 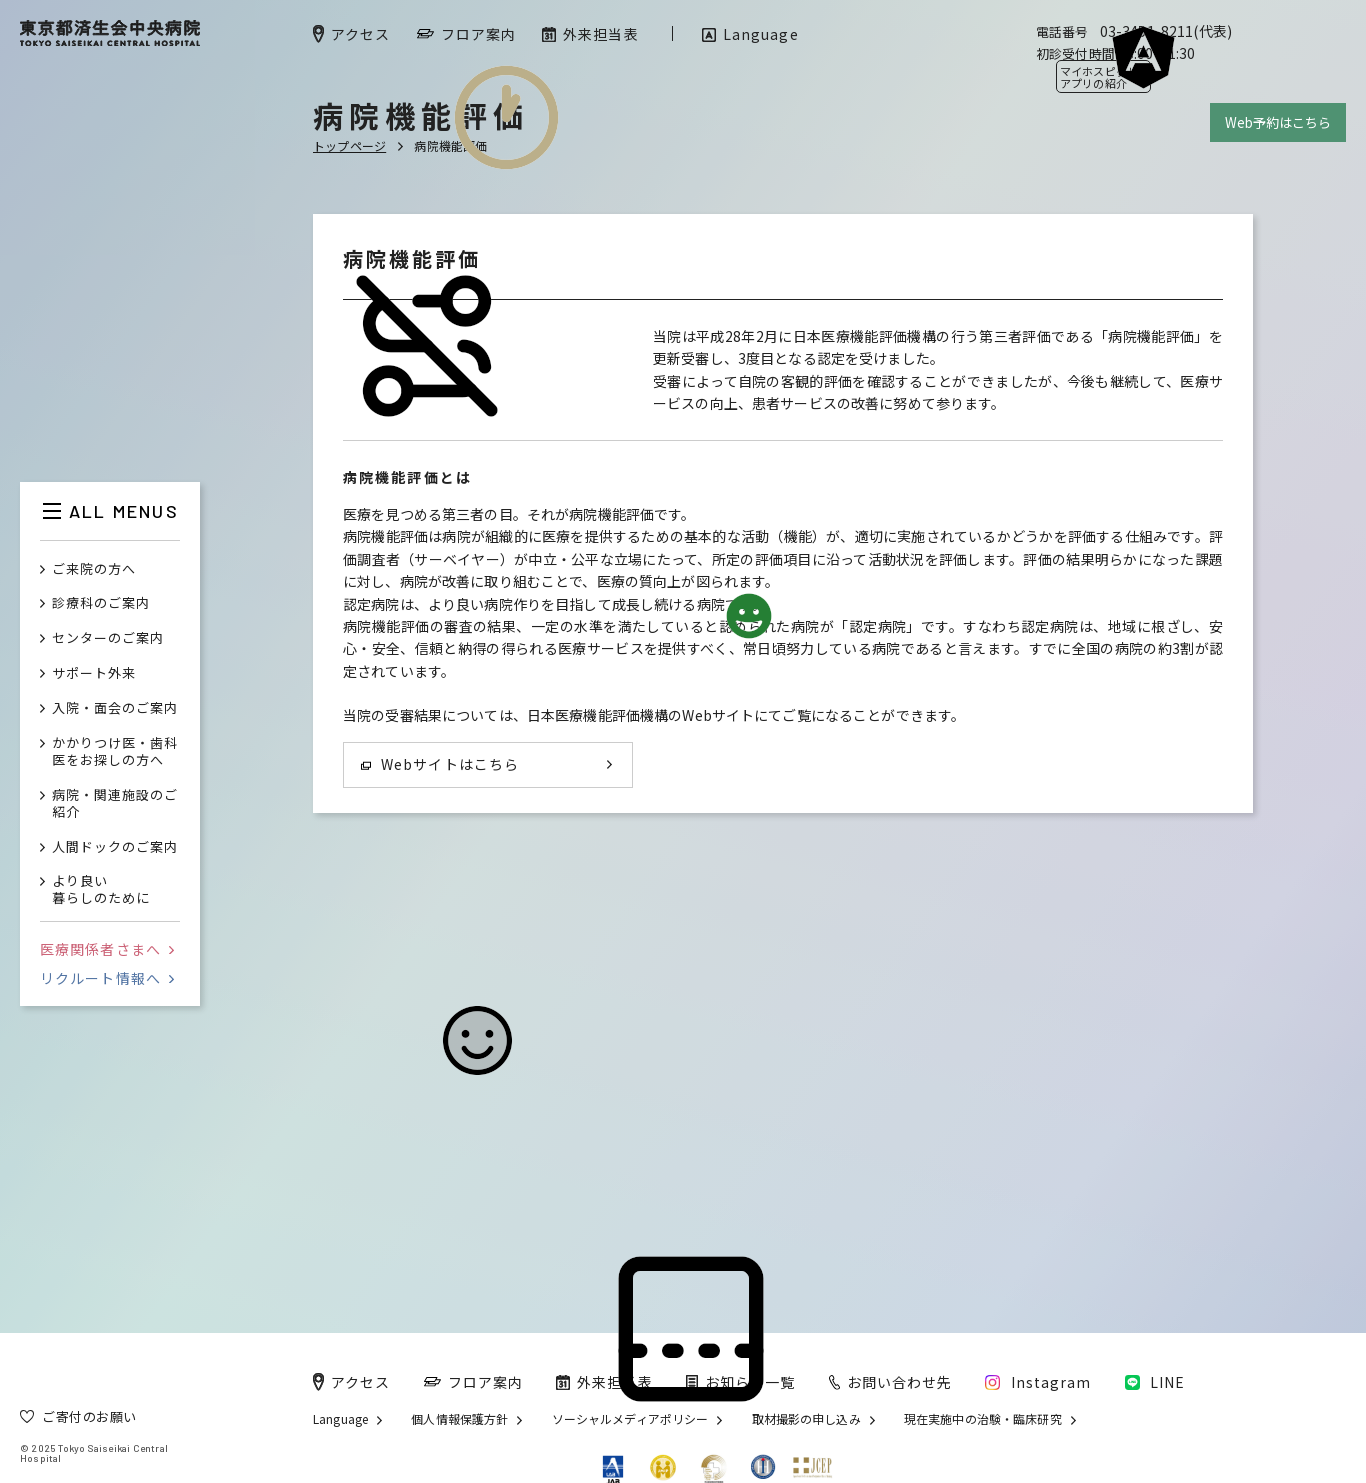 What do you see at coordinates (749, 616) in the screenshot?
I see `react with a happy emoji` at bounding box center [749, 616].